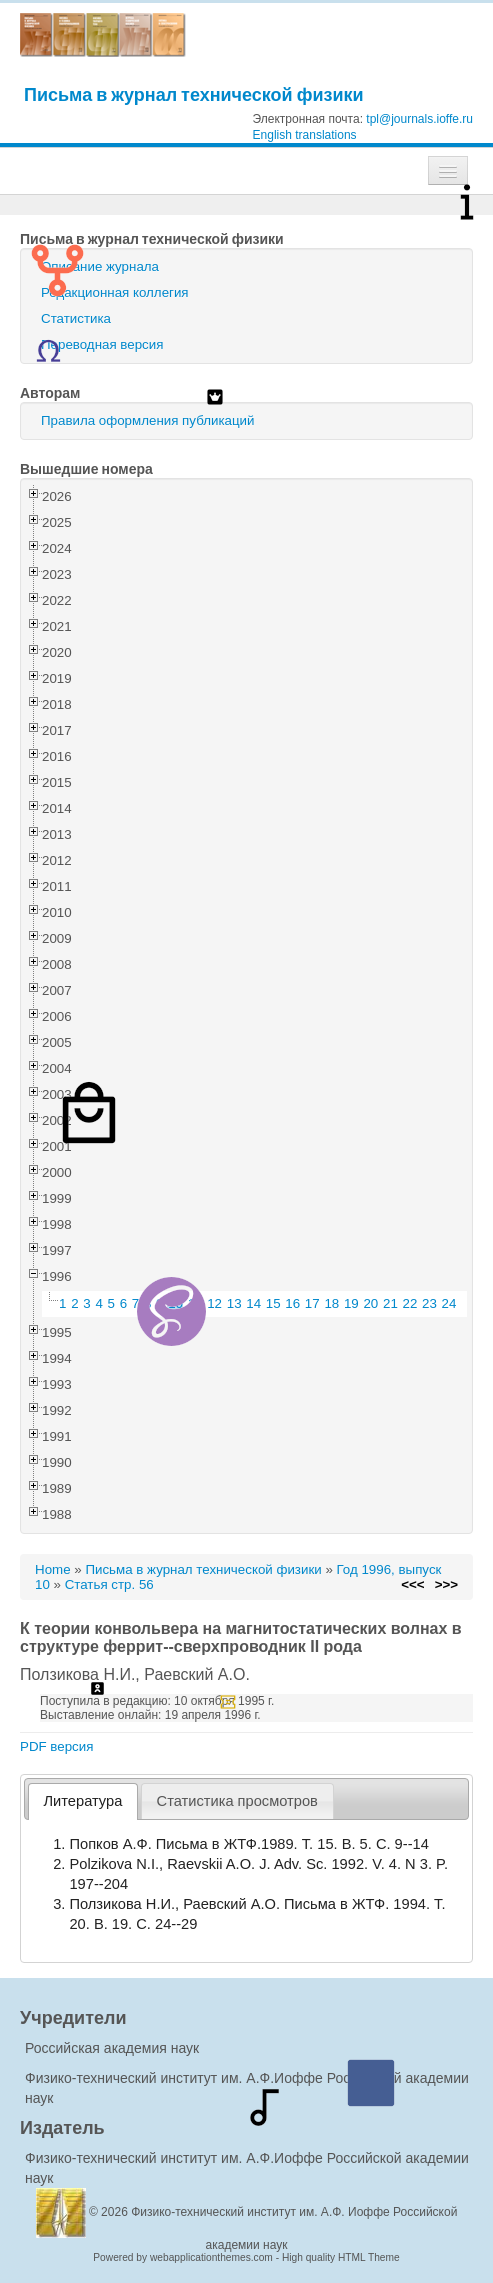 The height and width of the screenshot is (2283, 493). Describe the element at coordinates (467, 203) in the screenshot. I see `view more information about this item` at that location.